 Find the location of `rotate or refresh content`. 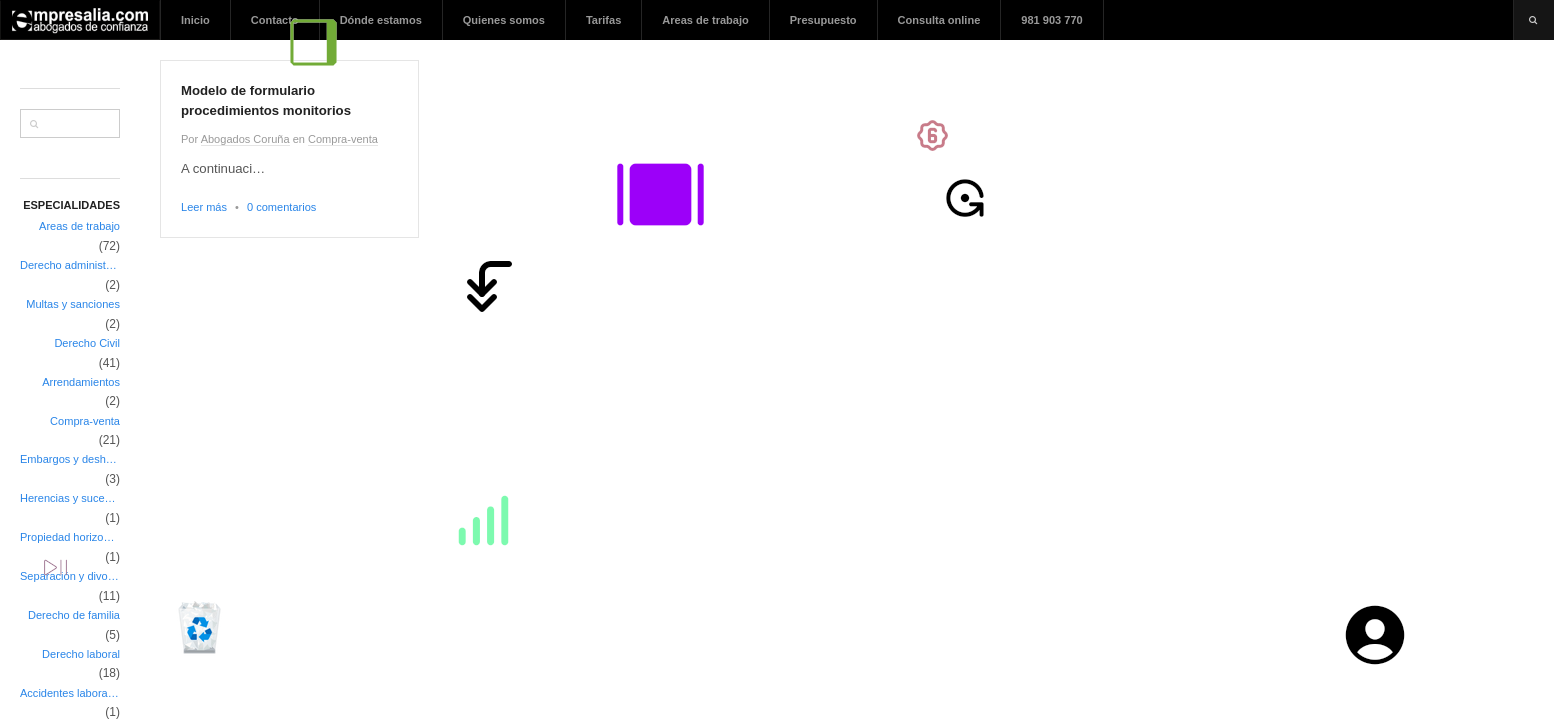

rotate or refresh content is located at coordinates (965, 198).